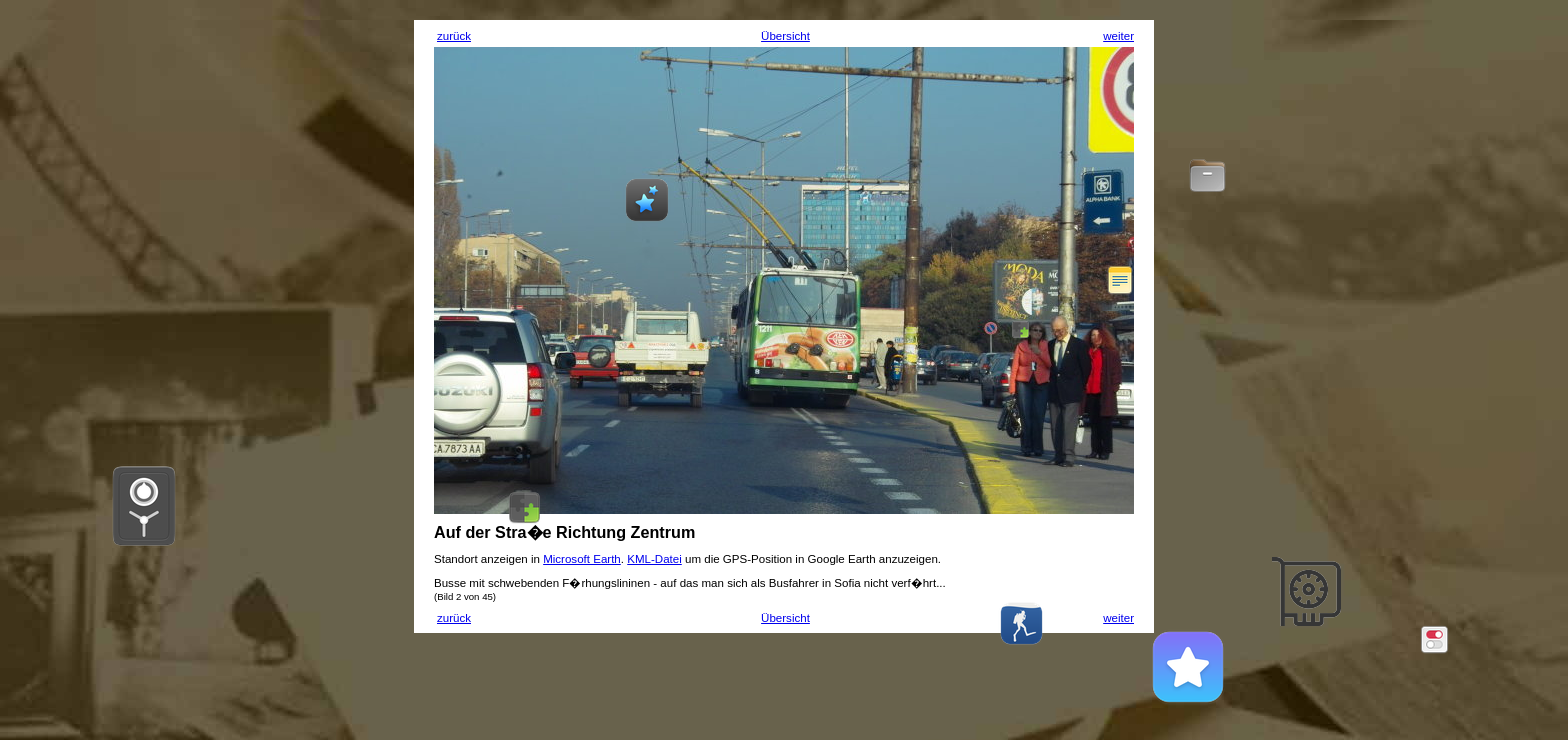 The height and width of the screenshot is (740, 1568). I want to click on open gnome tweaks settings, so click(1434, 639).